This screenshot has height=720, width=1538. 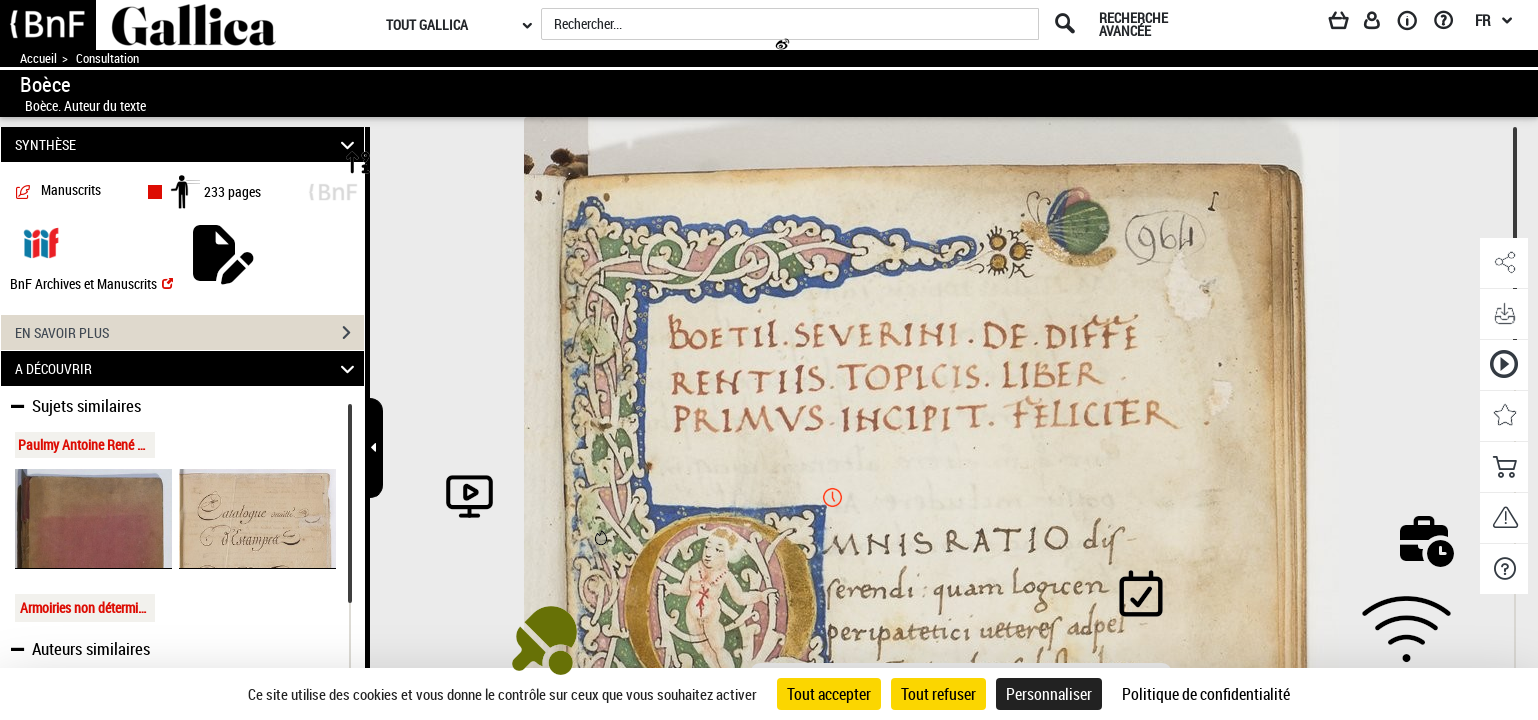 I want to click on play video on display, so click(x=469, y=496).